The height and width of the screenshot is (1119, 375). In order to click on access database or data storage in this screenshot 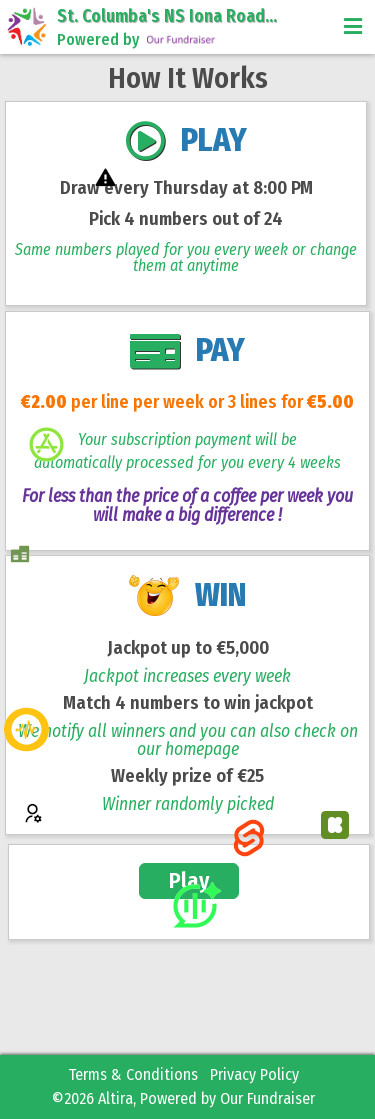, I will do `click(20, 554)`.